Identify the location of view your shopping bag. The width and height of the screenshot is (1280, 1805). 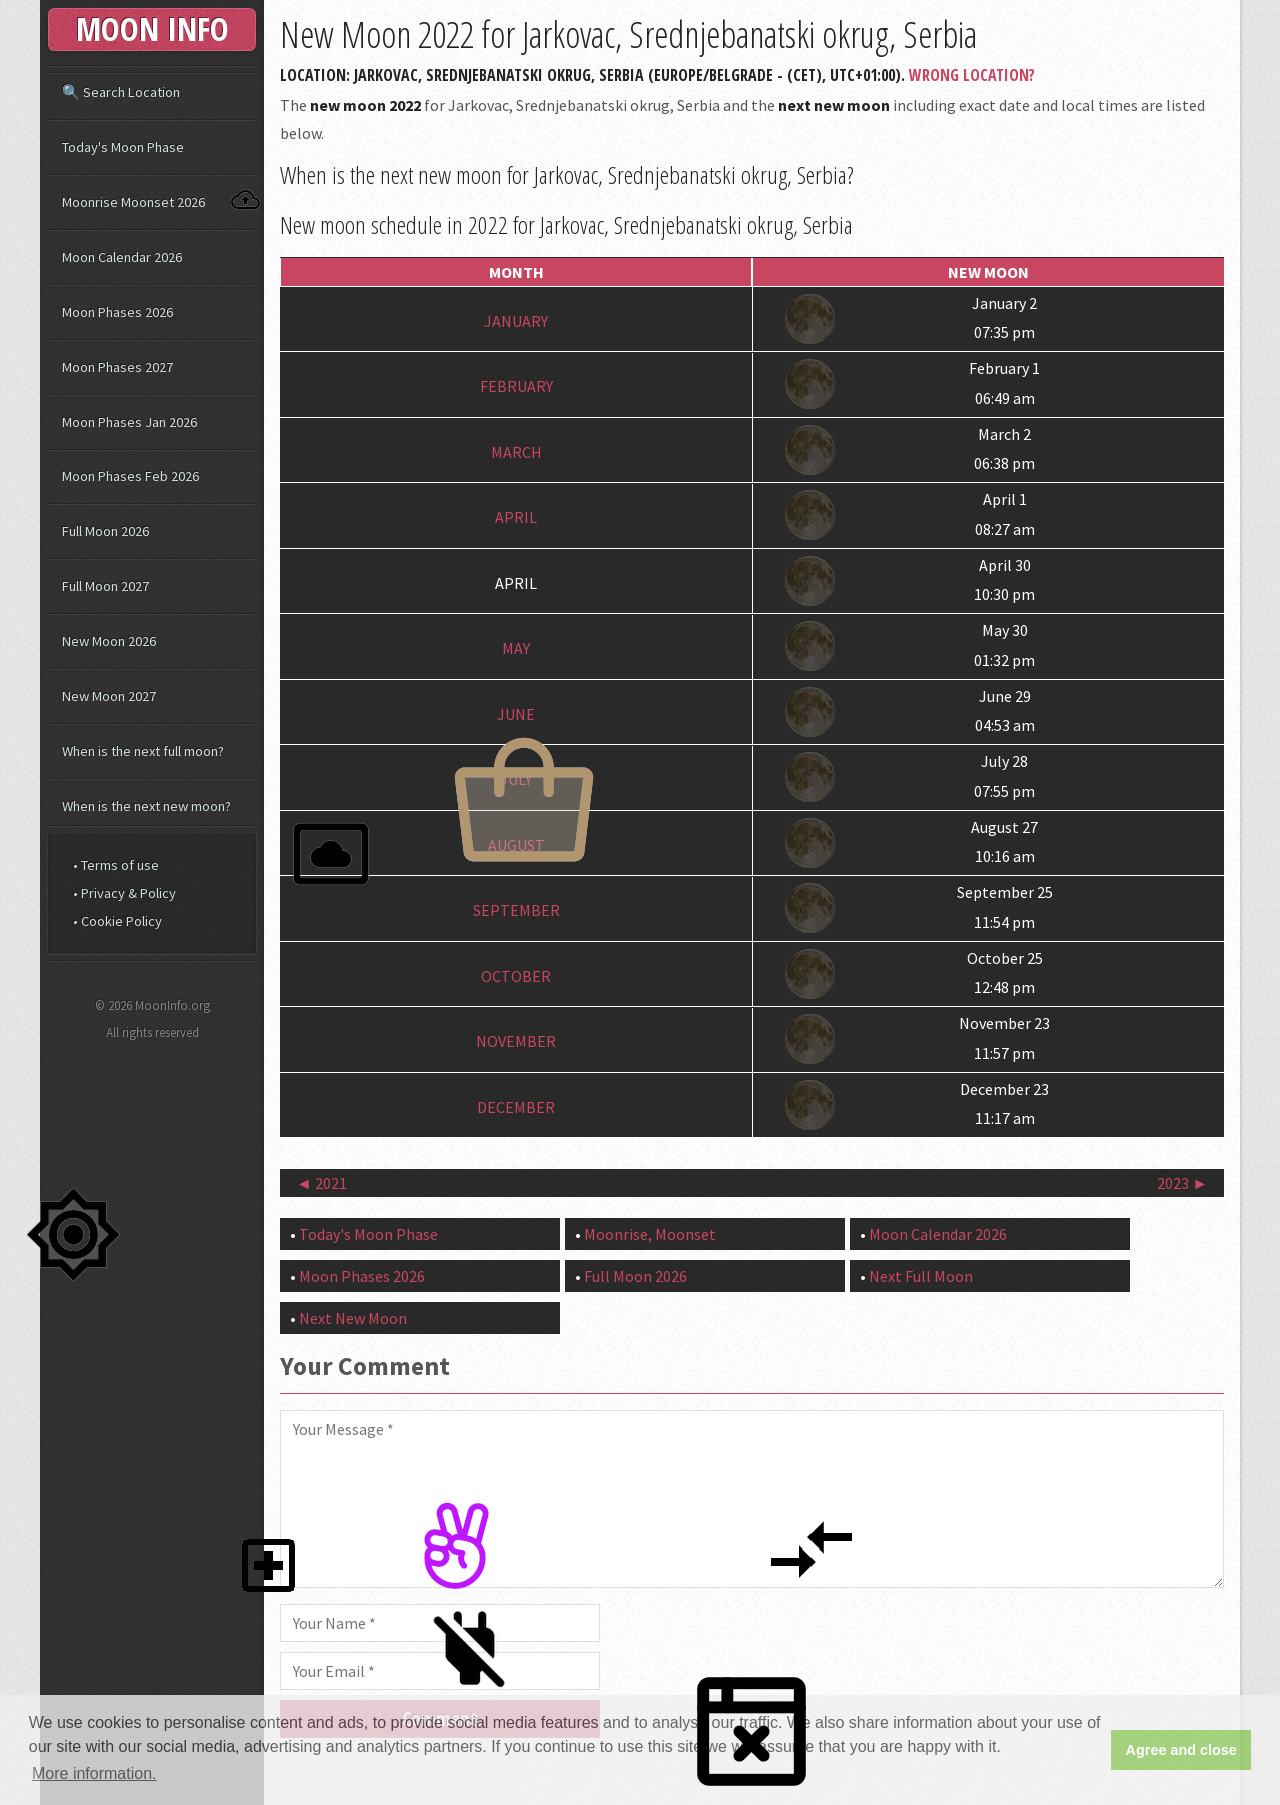
(524, 807).